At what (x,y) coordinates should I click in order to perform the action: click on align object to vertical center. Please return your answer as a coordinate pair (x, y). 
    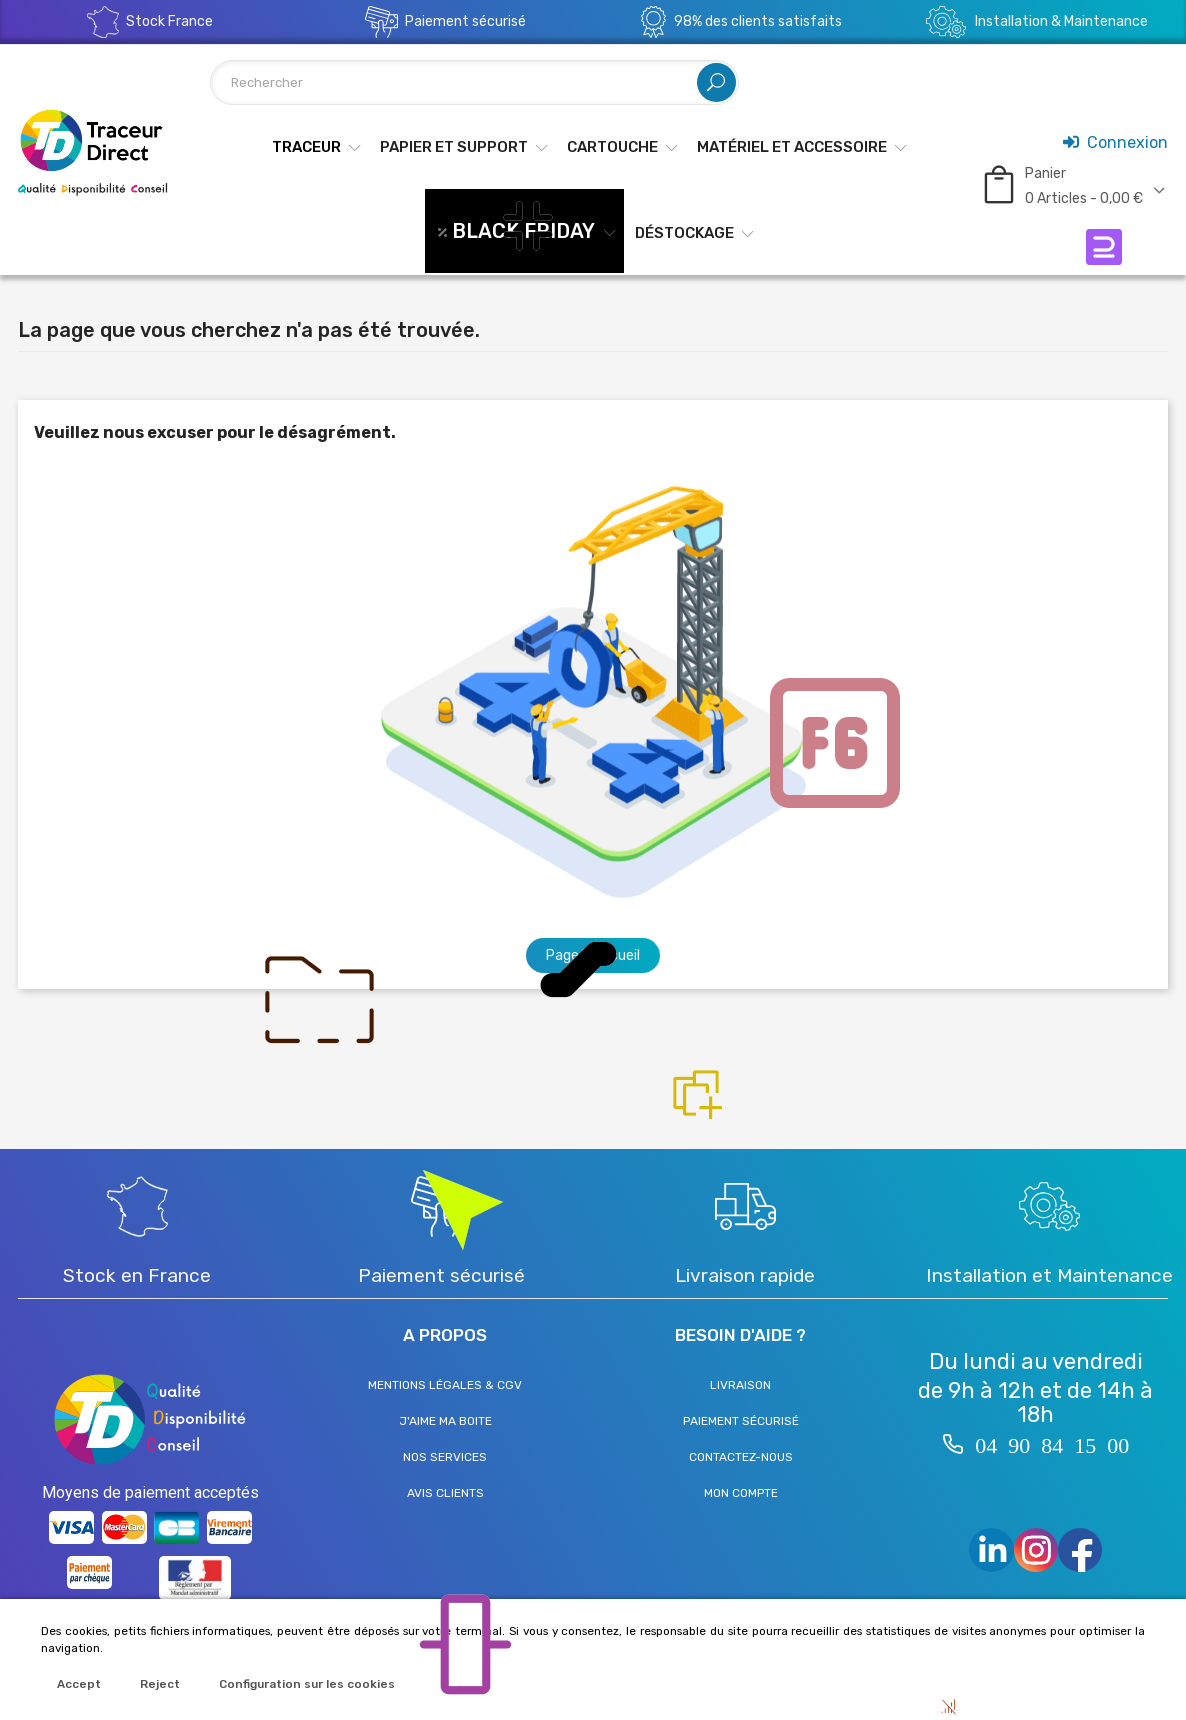
    Looking at the image, I should click on (465, 1644).